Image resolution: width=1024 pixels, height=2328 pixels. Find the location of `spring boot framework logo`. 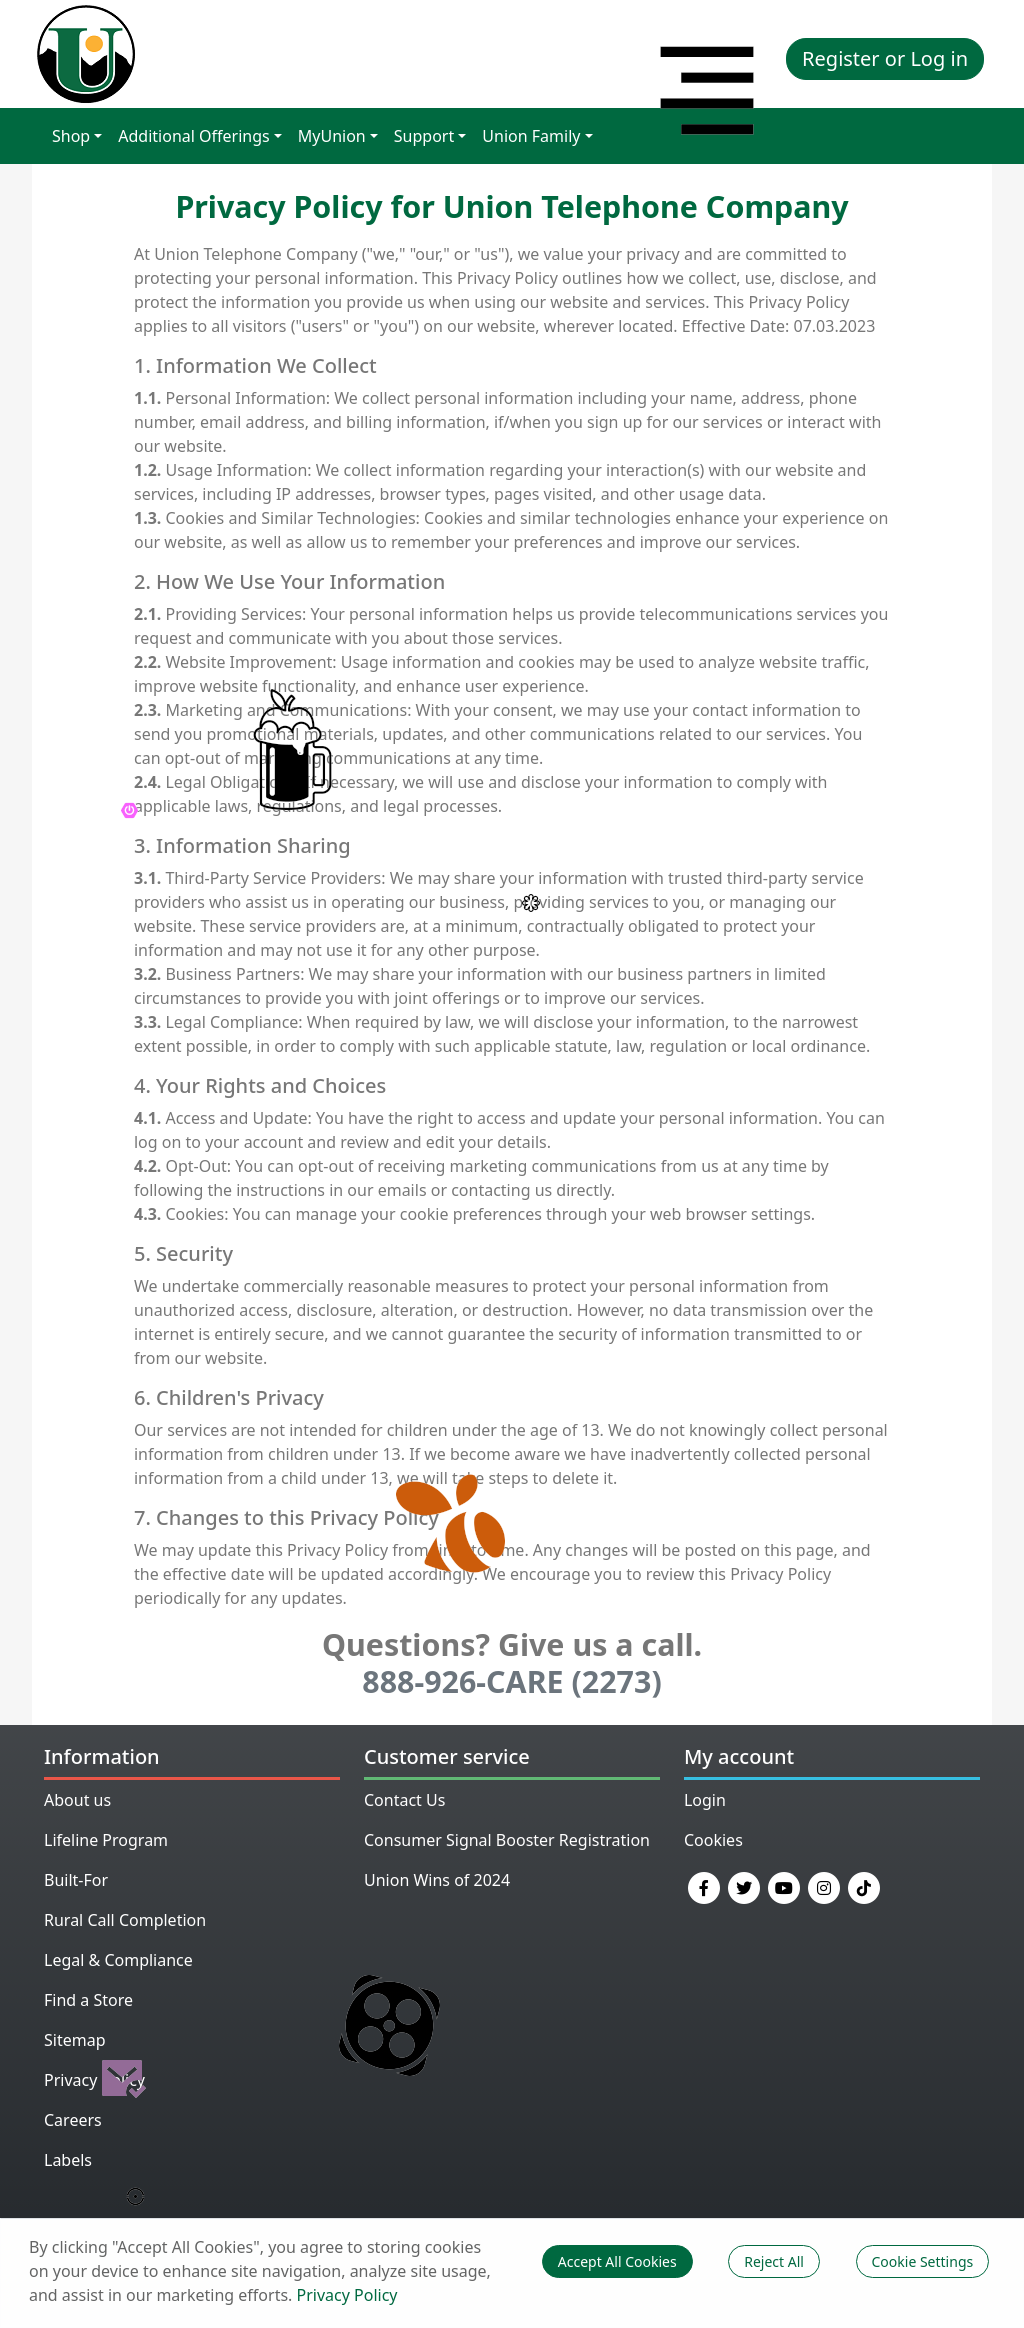

spring boot framework logo is located at coordinates (129, 810).